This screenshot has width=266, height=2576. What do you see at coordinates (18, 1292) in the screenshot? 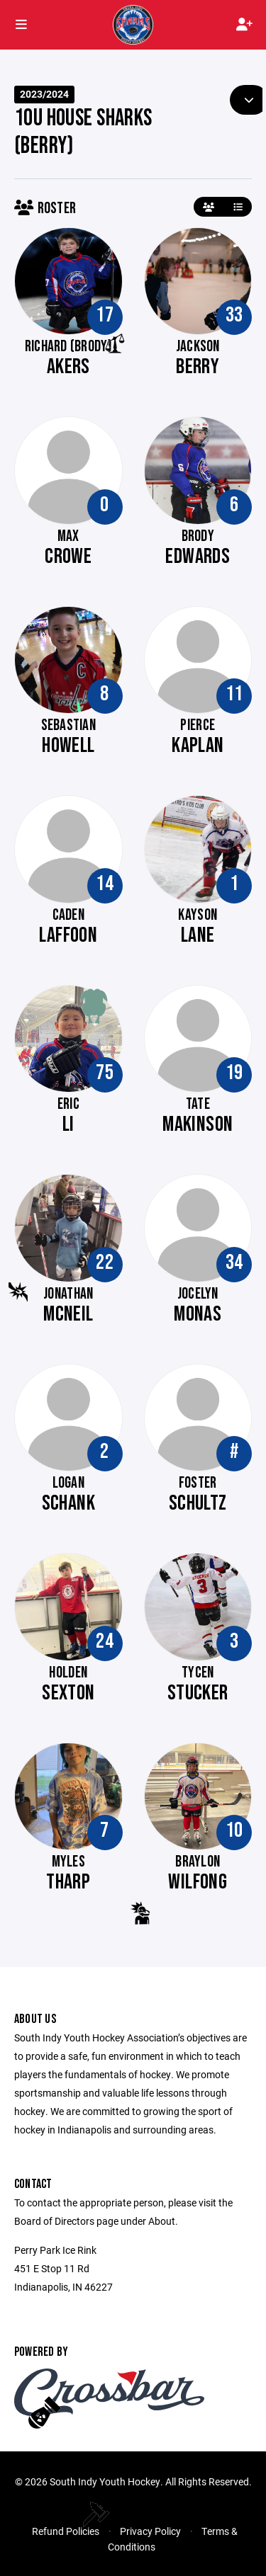
I see `indicates a high-priority or urgent meeting alert` at bounding box center [18, 1292].